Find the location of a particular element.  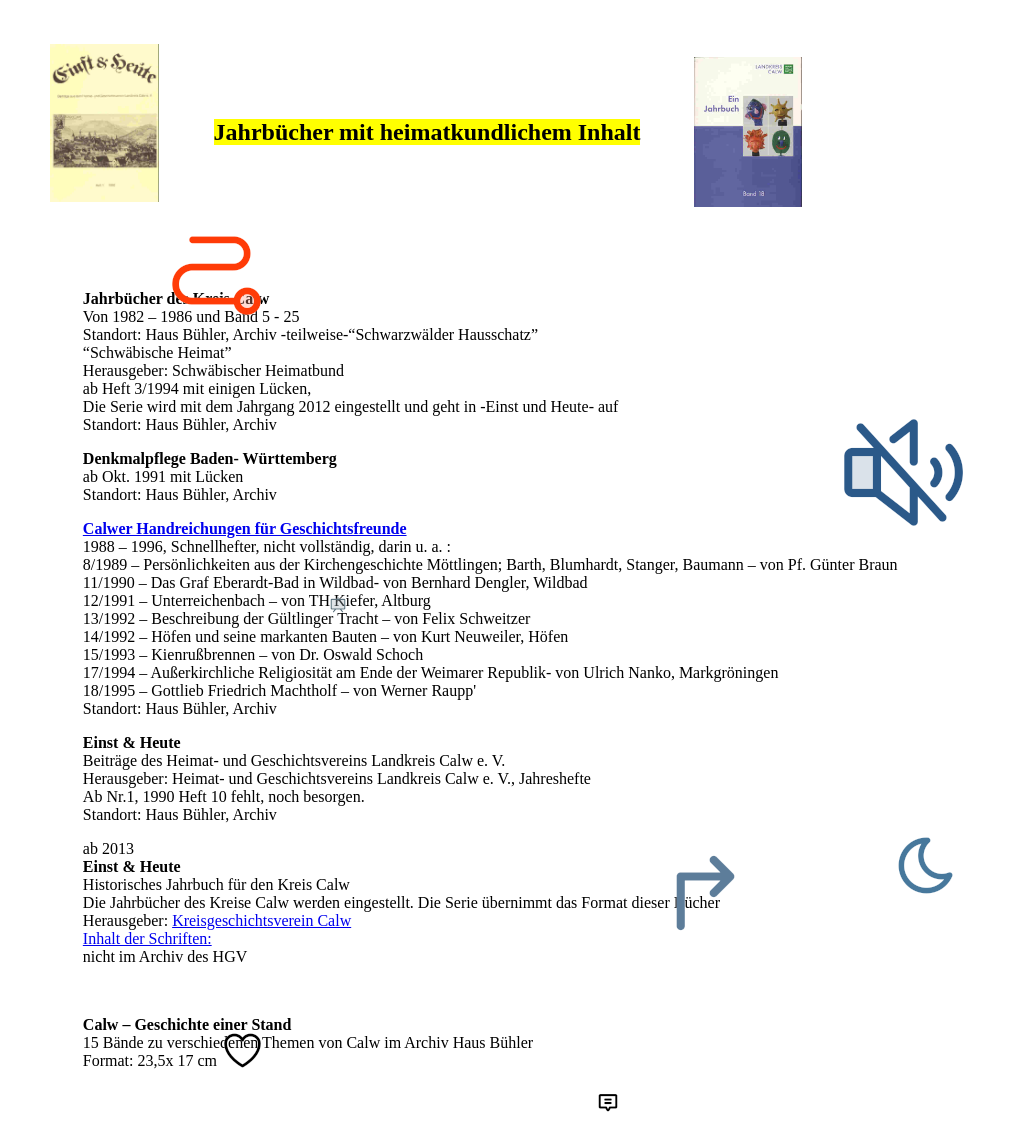

start or view a presentation is located at coordinates (338, 605).